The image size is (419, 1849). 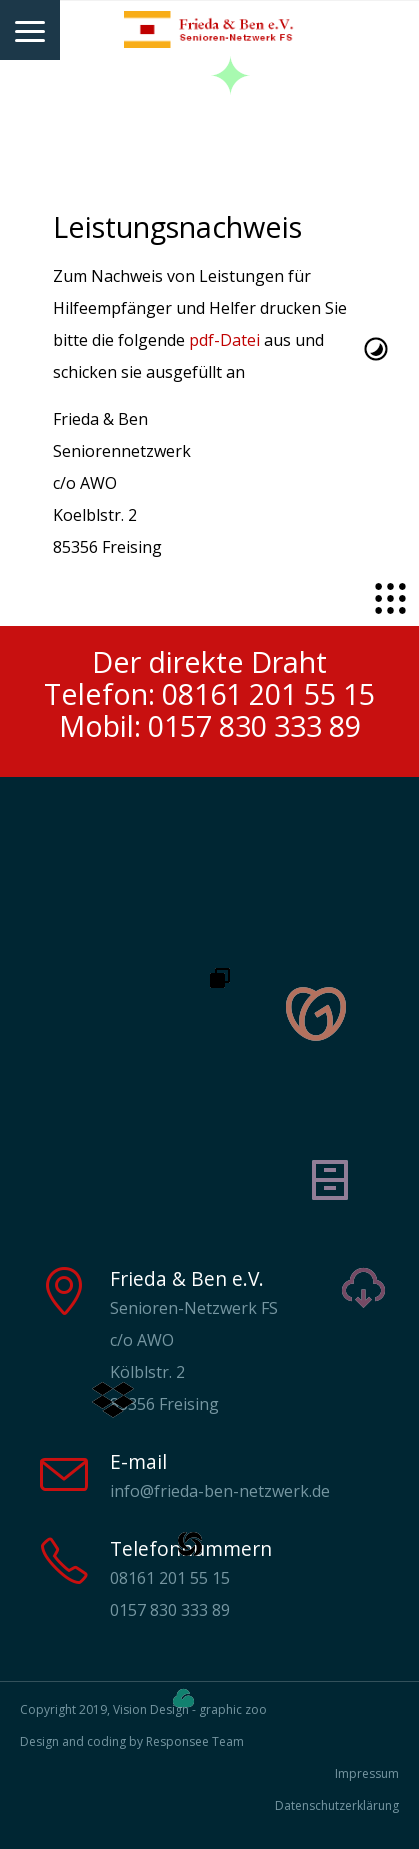 What do you see at coordinates (376, 349) in the screenshot?
I see `adjust display contrast settings` at bounding box center [376, 349].